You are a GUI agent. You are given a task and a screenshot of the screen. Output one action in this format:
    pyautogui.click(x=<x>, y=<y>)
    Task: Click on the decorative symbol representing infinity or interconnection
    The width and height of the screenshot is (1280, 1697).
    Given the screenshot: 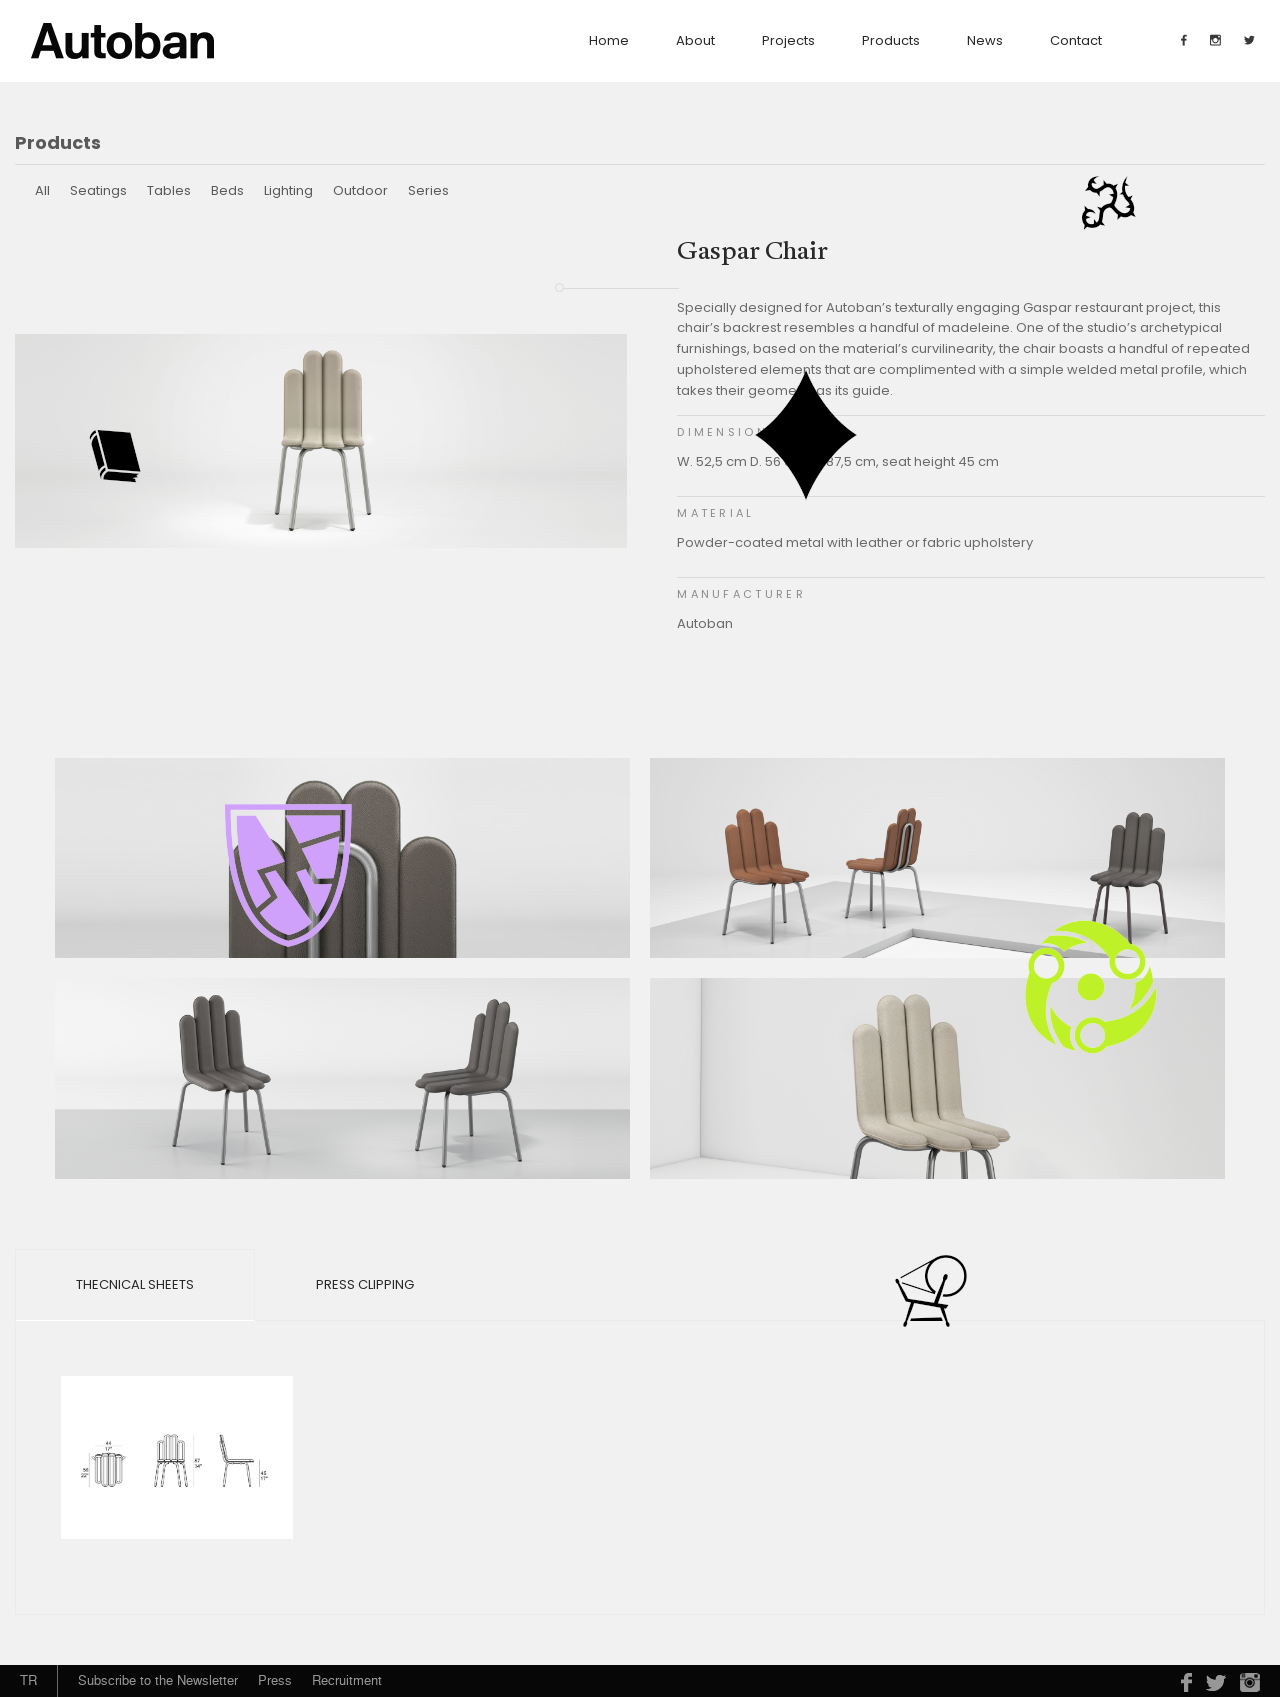 What is the action you would take?
    pyautogui.click(x=1090, y=987)
    